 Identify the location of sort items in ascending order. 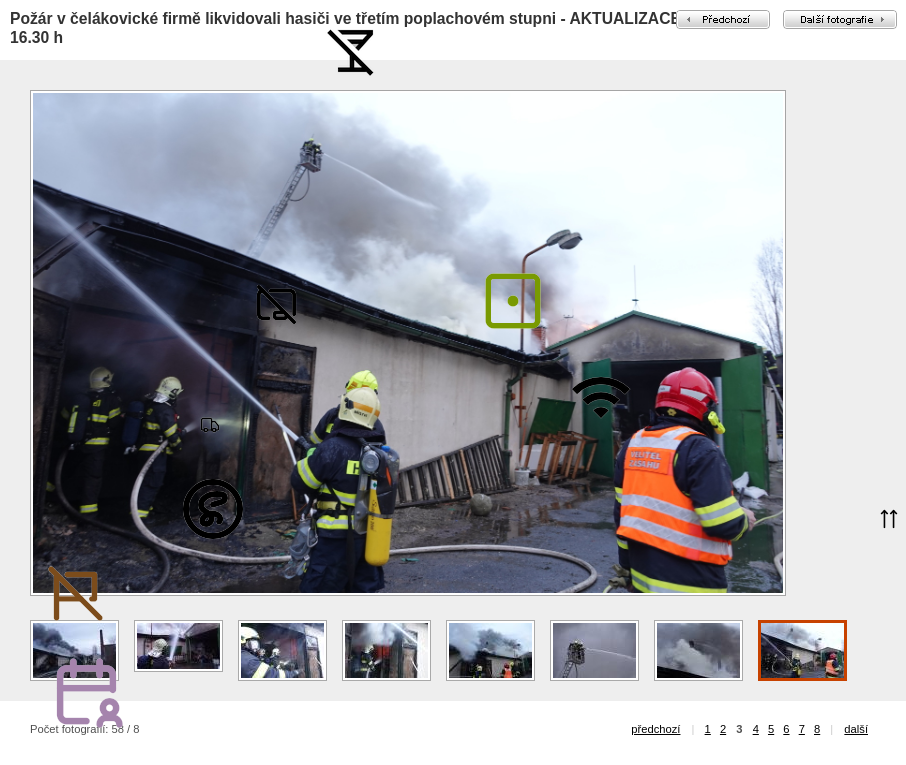
(889, 519).